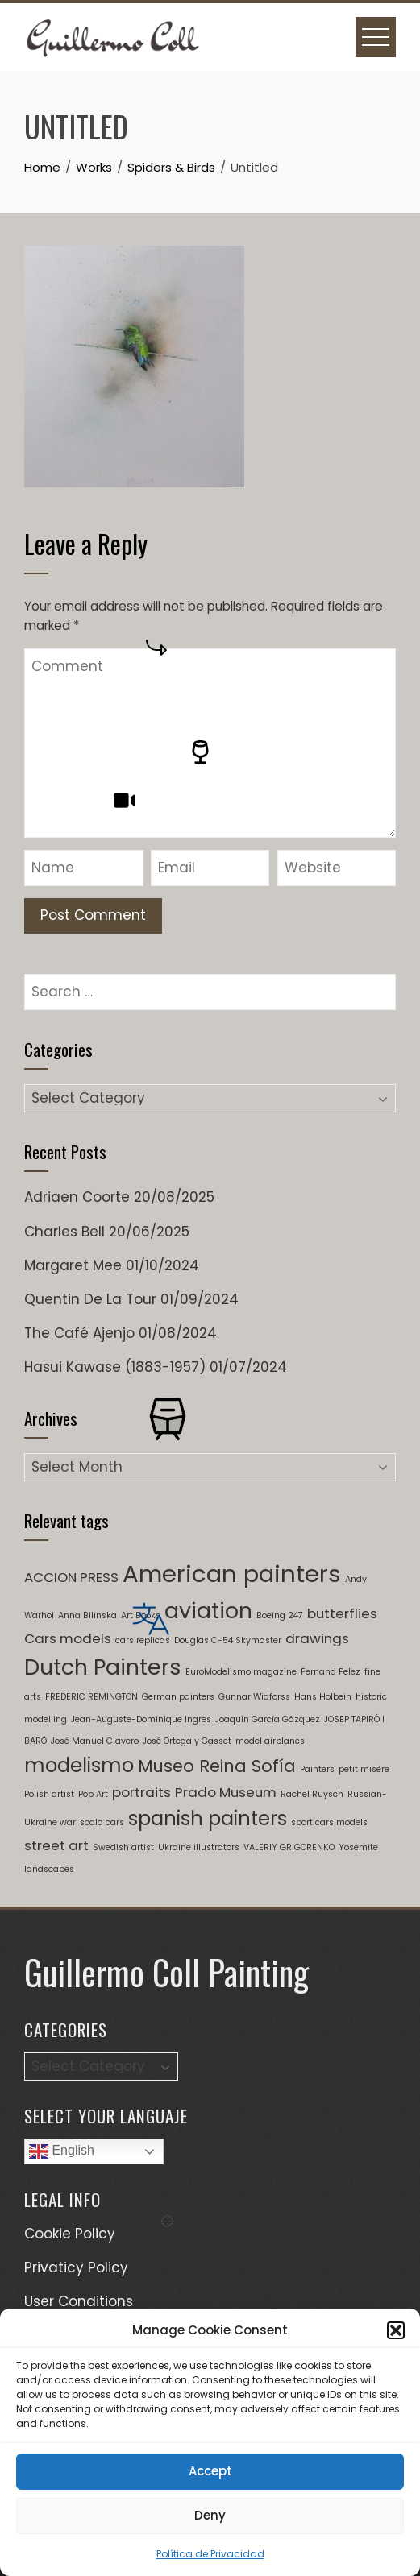  What do you see at coordinates (123, 800) in the screenshot?
I see `start a video call` at bounding box center [123, 800].